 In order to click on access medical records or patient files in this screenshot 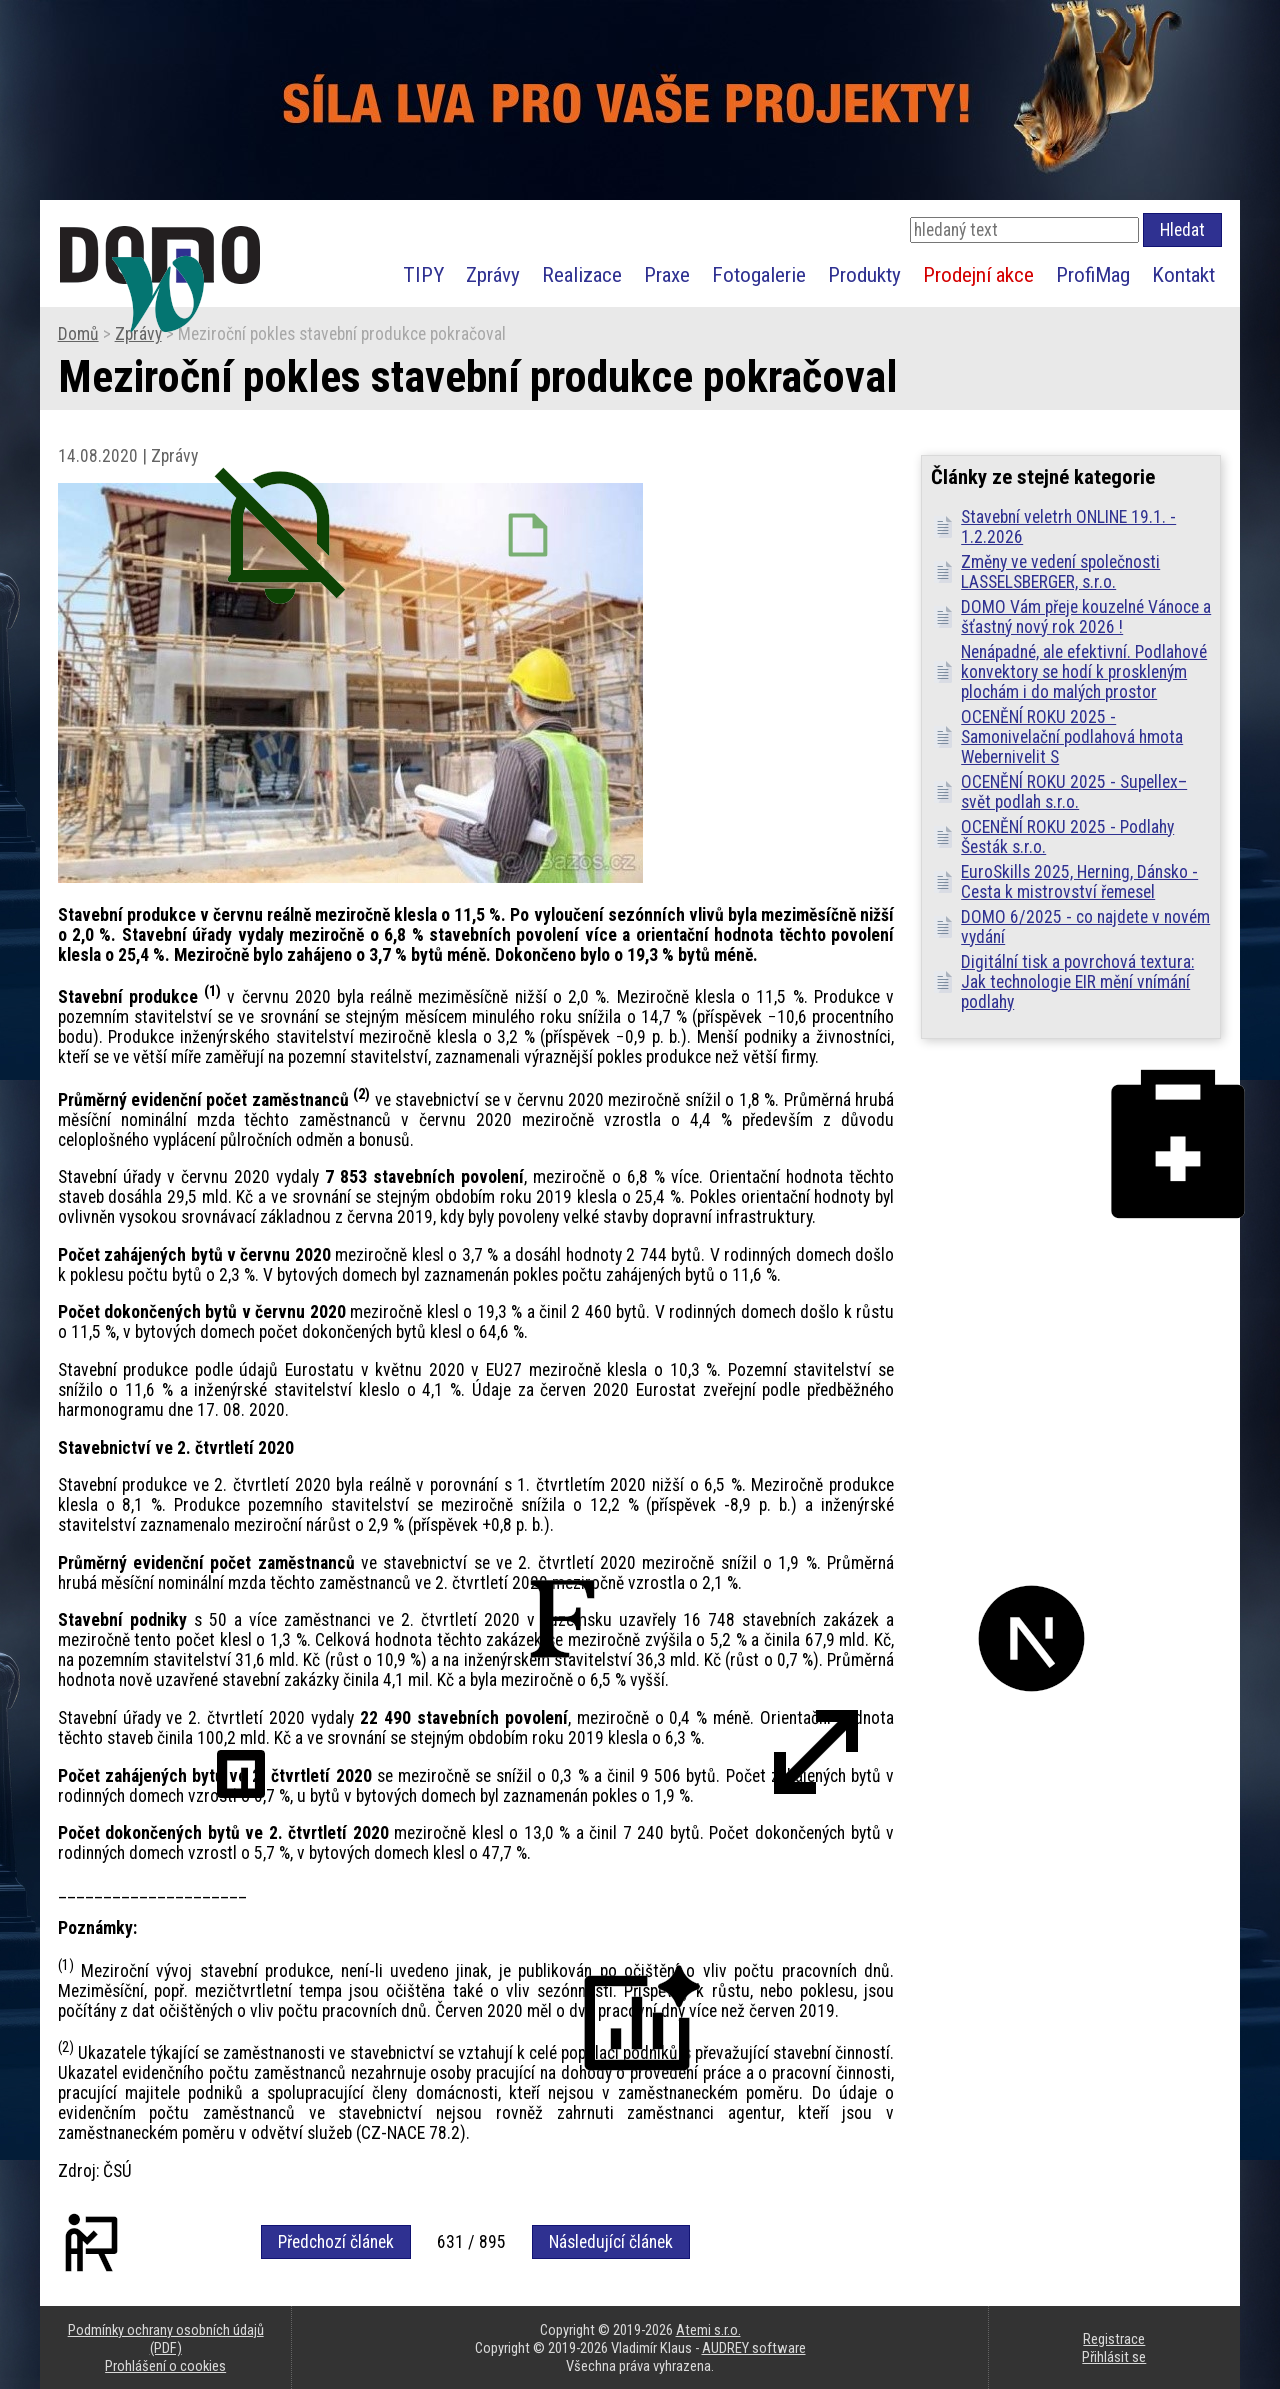, I will do `click(1178, 1144)`.